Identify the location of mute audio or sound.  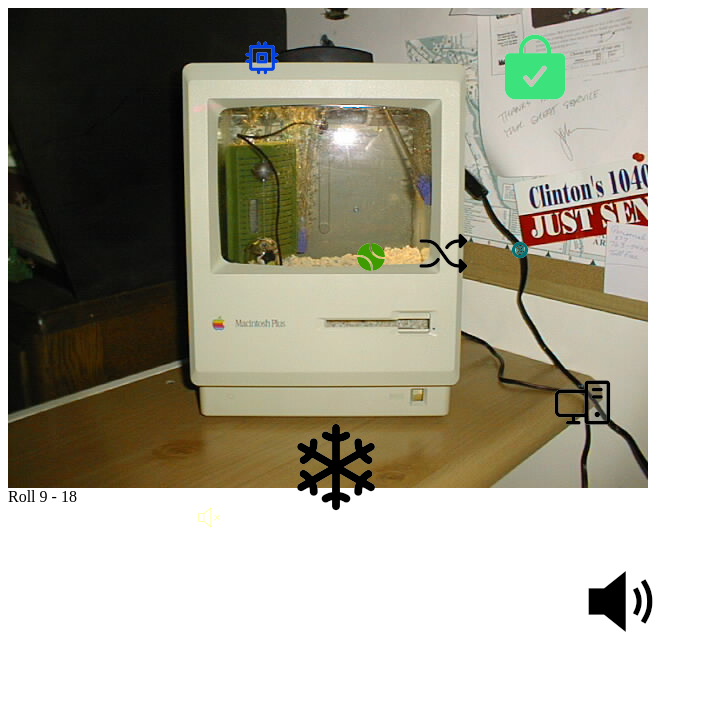
(208, 517).